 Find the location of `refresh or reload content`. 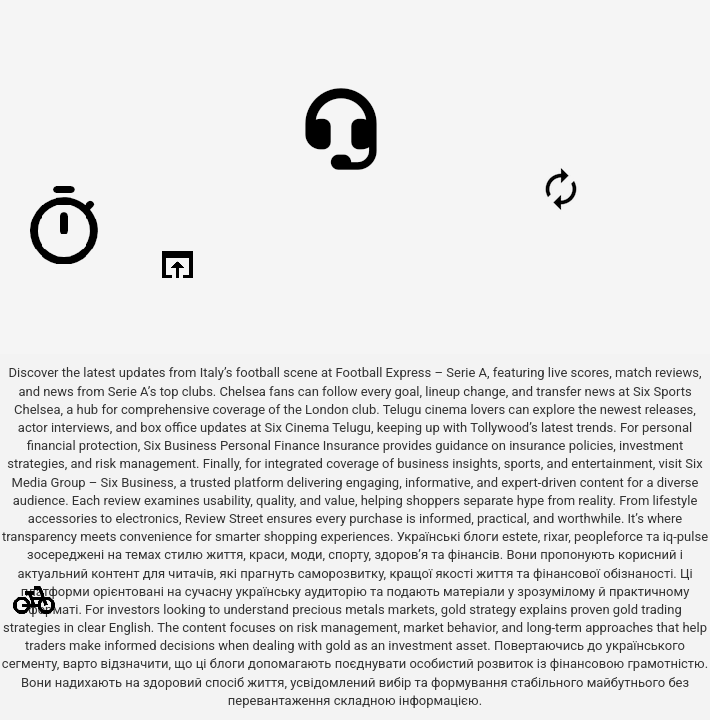

refresh or reload content is located at coordinates (561, 189).